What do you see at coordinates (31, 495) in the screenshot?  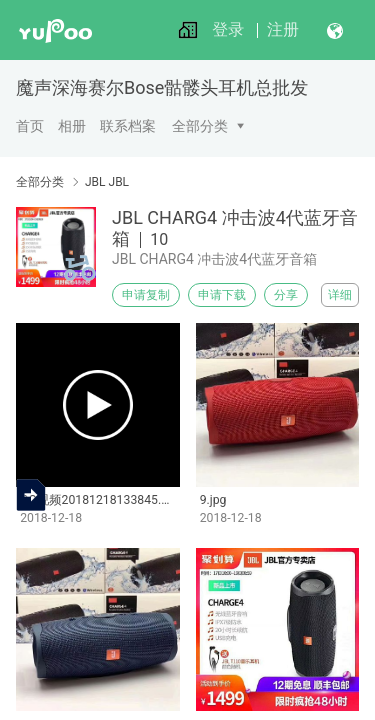 I see `transfer or export a file` at bounding box center [31, 495].